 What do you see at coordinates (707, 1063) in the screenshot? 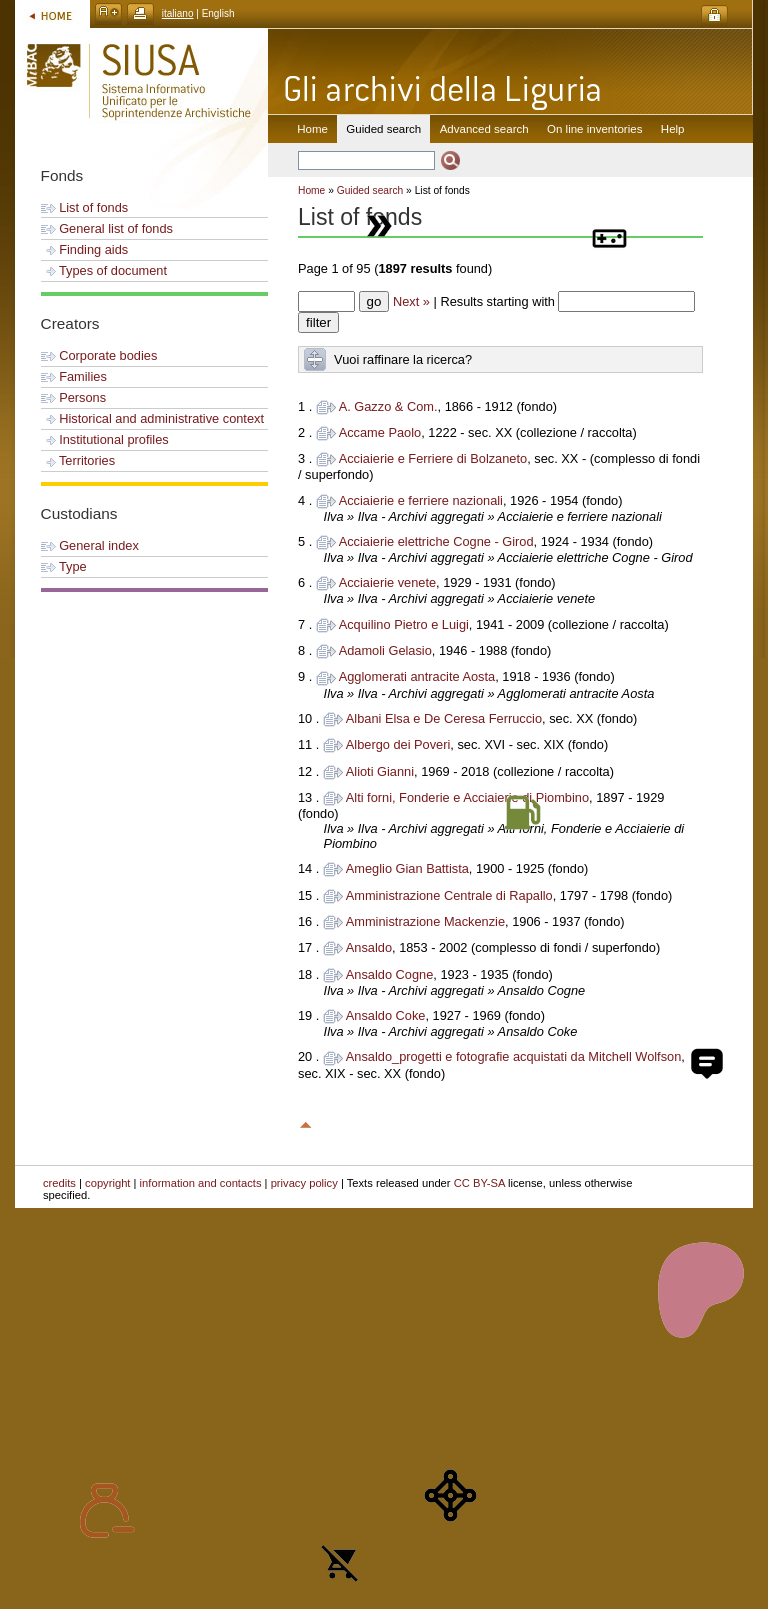
I see `open messaging or chat` at bounding box center [707, 1063].